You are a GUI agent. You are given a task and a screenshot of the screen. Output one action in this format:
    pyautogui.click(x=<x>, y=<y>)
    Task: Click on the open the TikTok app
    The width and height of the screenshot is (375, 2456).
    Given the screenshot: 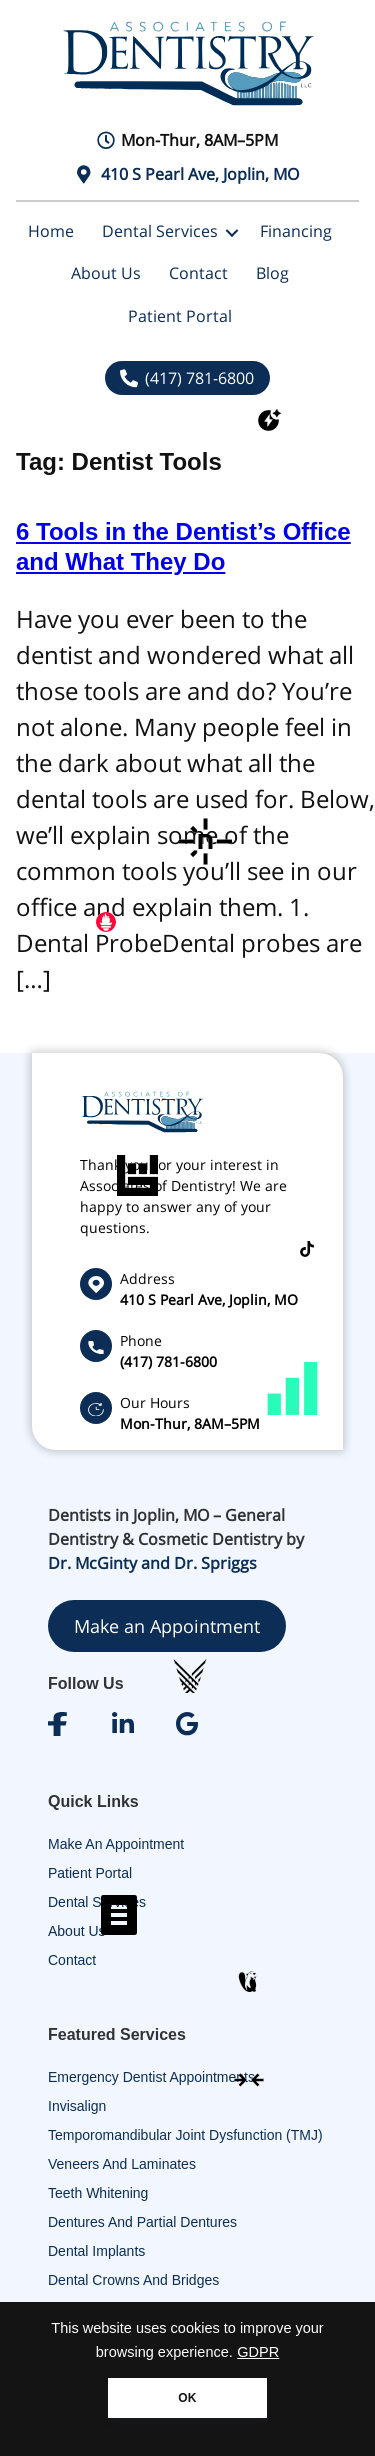 What is the action you would take?
    pyautogui.click(x=307, y=1249)
    